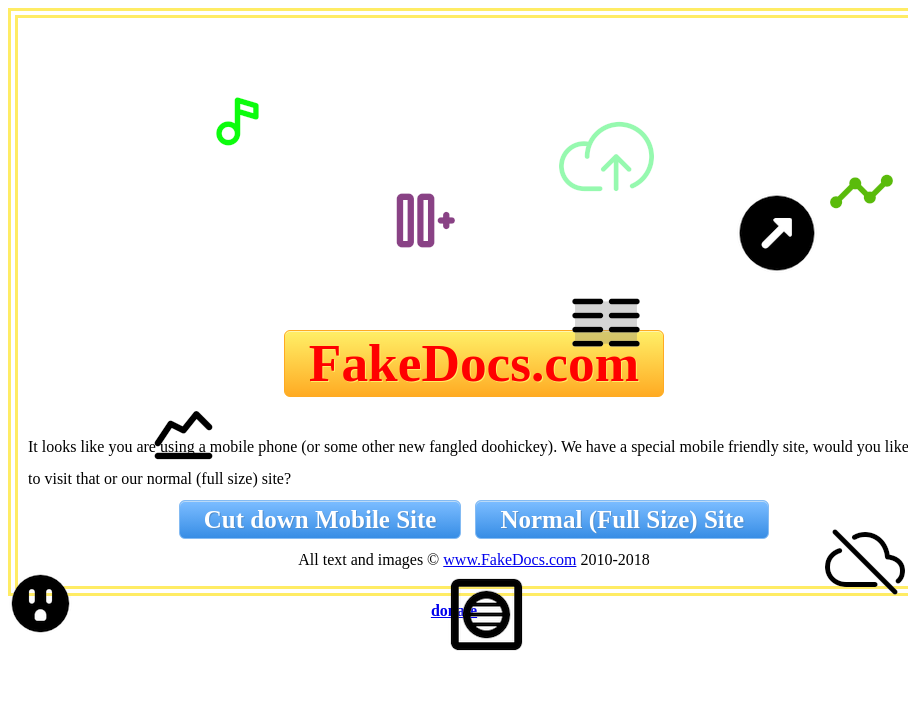 The image size is (908, 720). Describe the element at coordinates (421, 220) in the screenshot. I see `add a new column to the right` at that location.